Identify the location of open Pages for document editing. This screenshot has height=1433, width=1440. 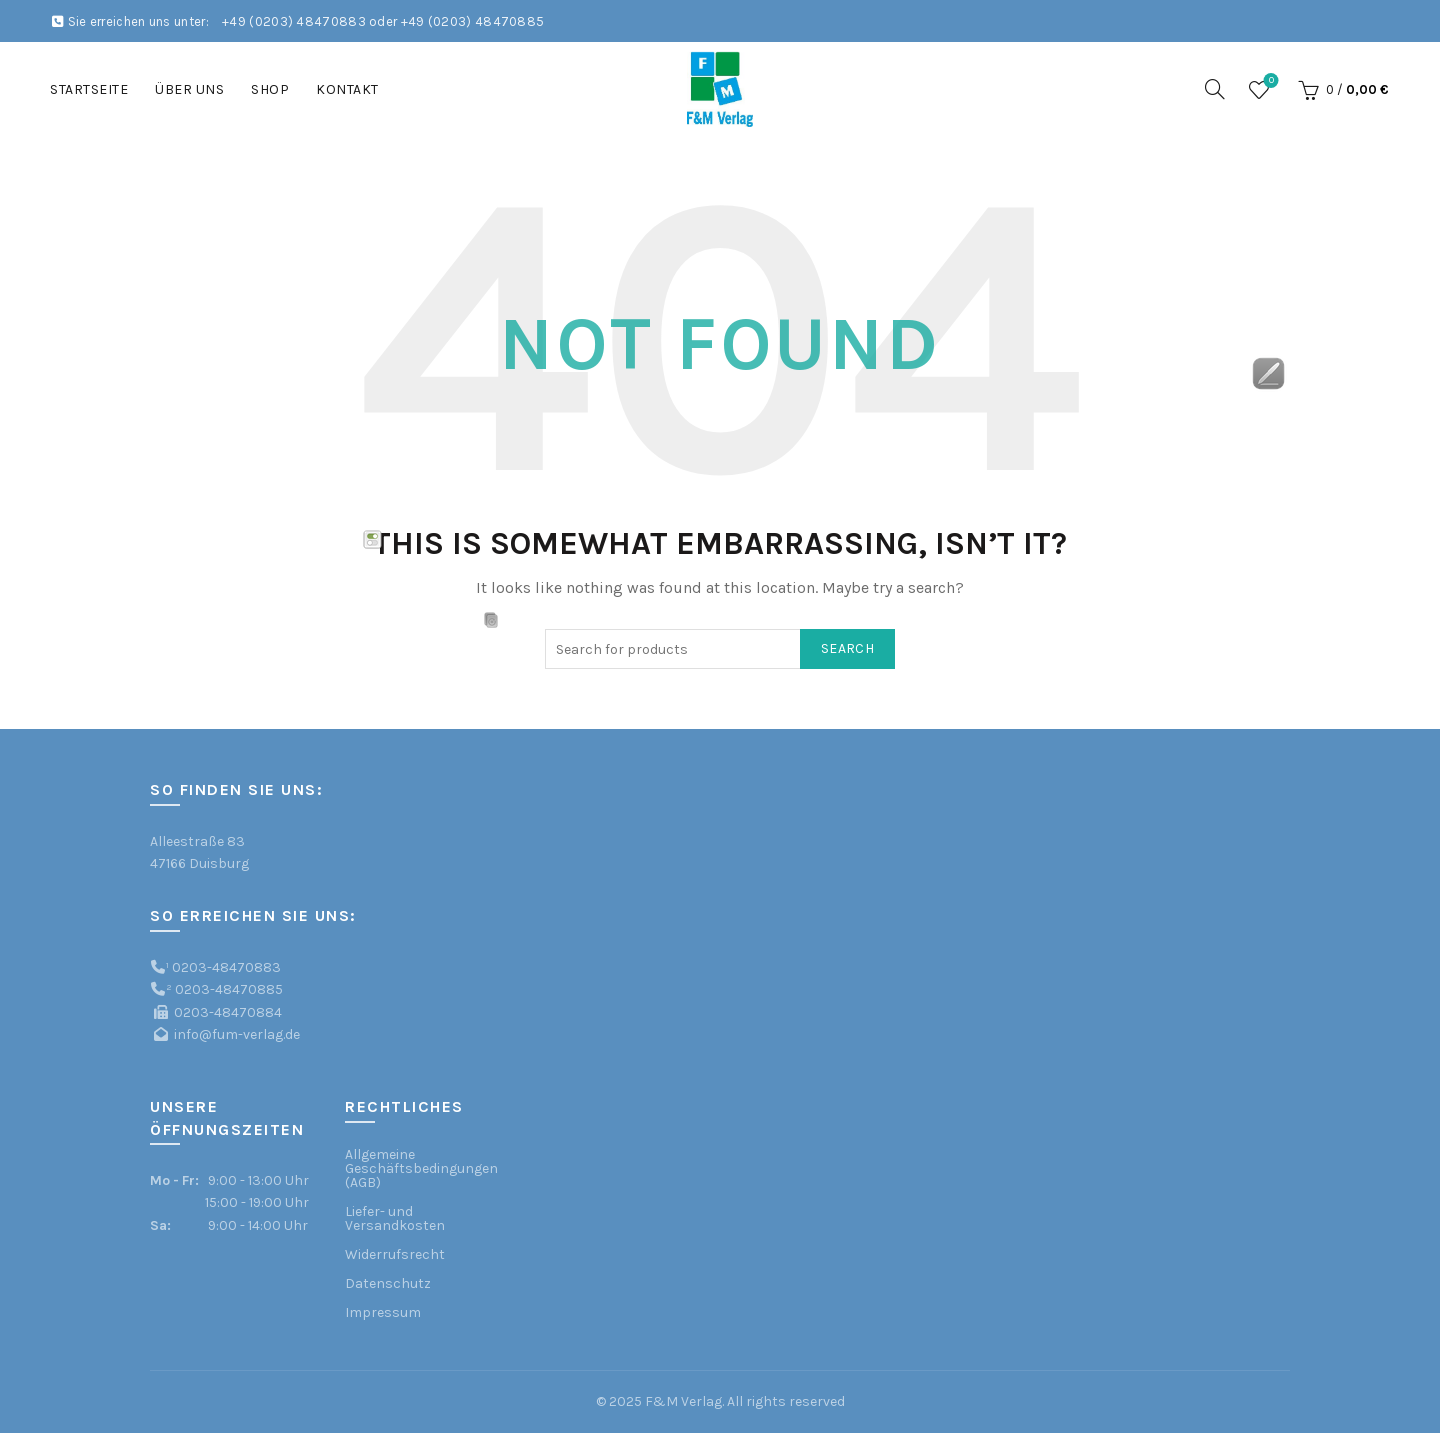
(1268, 373).